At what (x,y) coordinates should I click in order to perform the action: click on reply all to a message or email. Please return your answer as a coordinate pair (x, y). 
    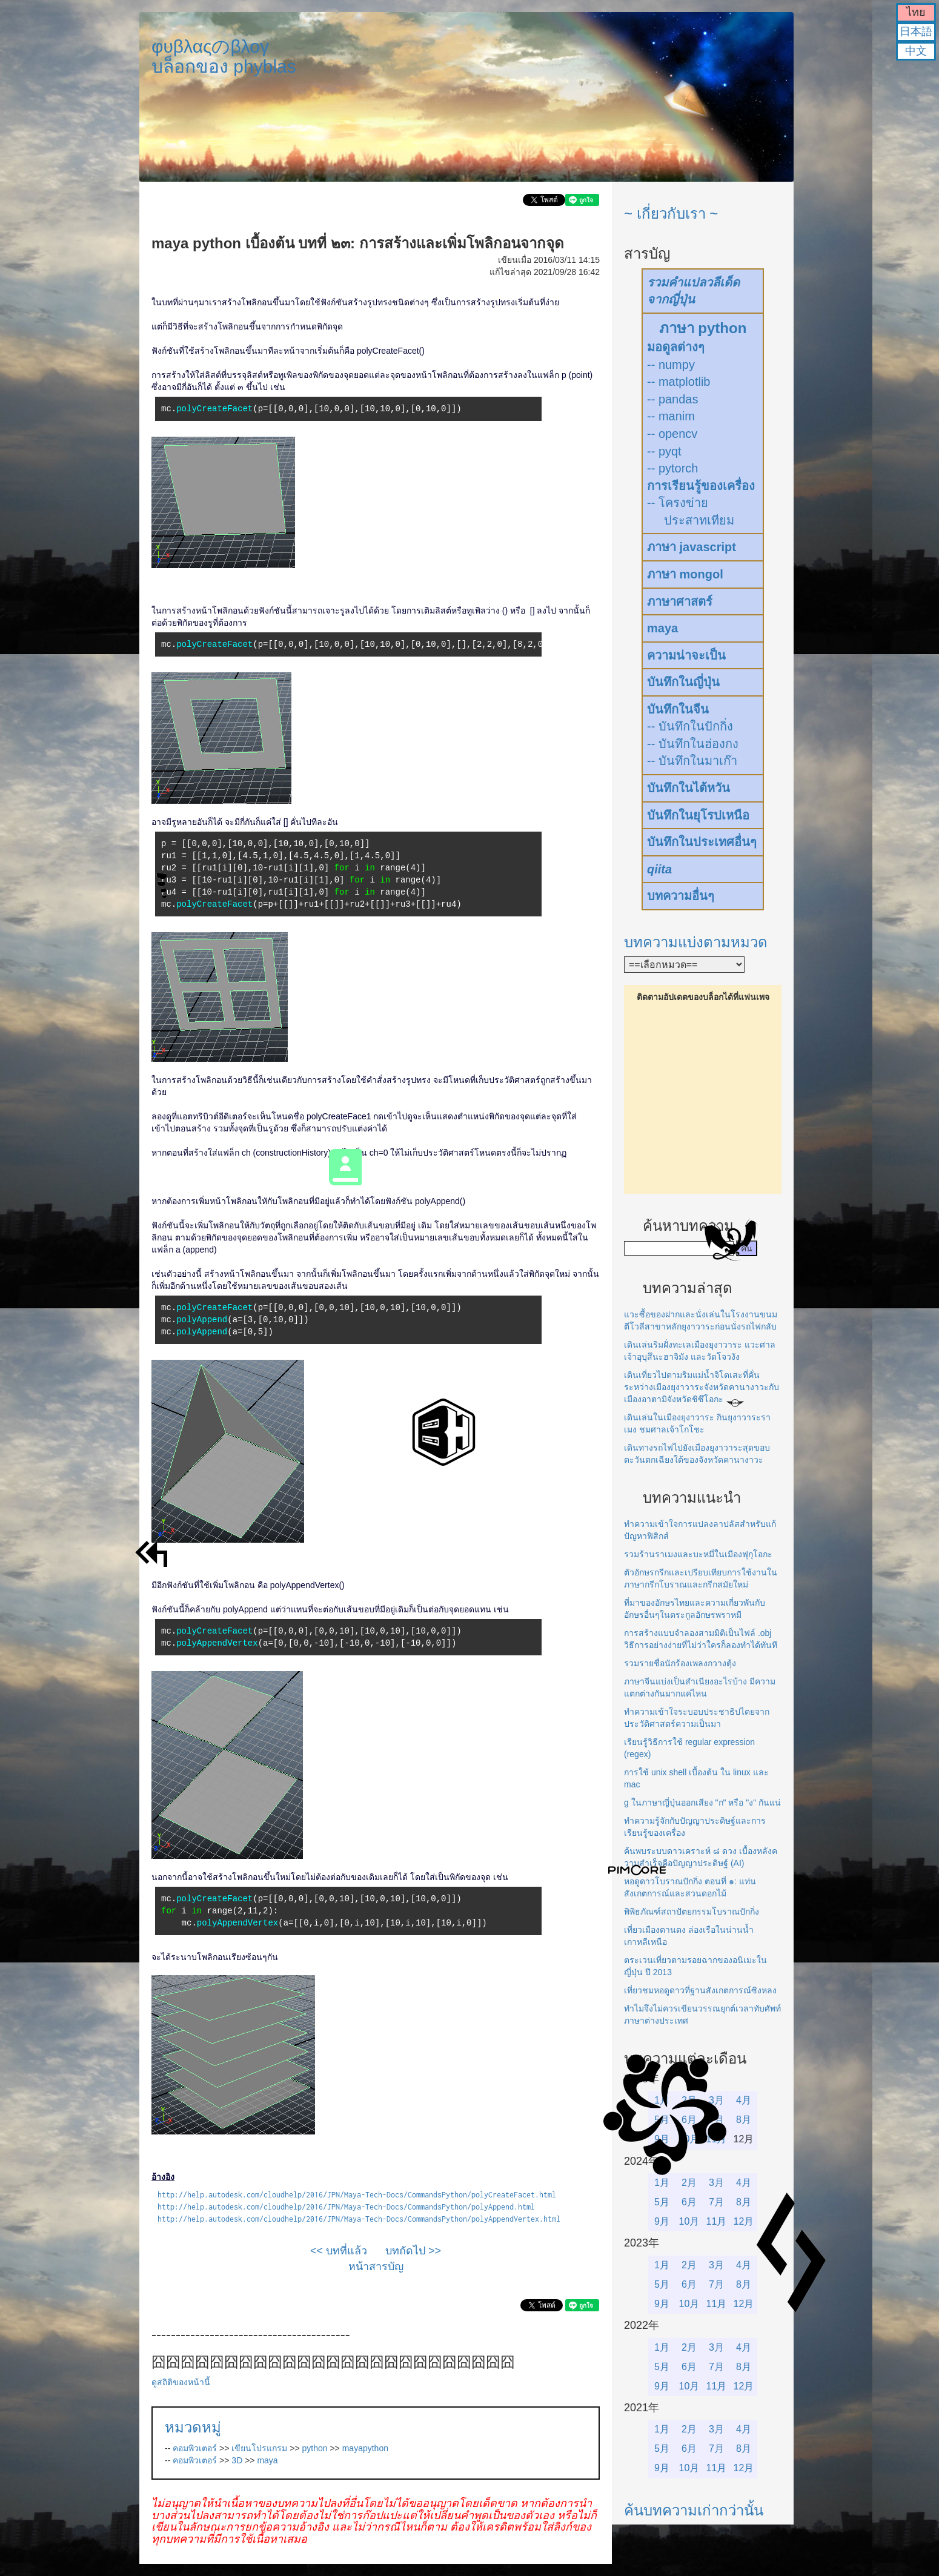
    Looking at the image, I should click on (153, 1554).